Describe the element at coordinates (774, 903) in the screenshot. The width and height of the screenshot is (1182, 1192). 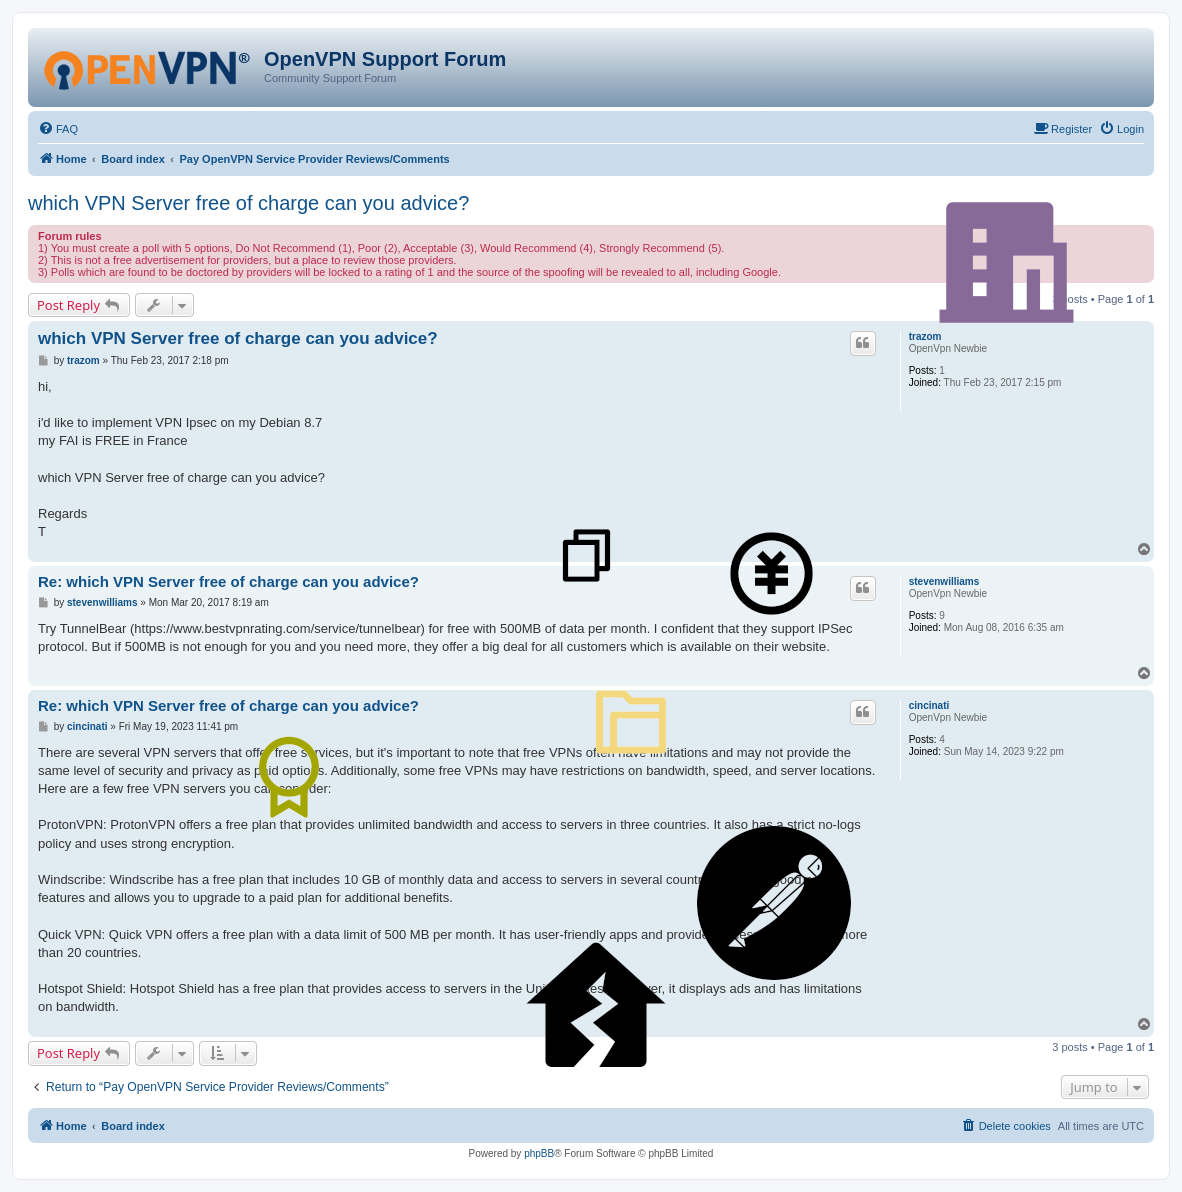
I see `open postman API development tool` at that location.